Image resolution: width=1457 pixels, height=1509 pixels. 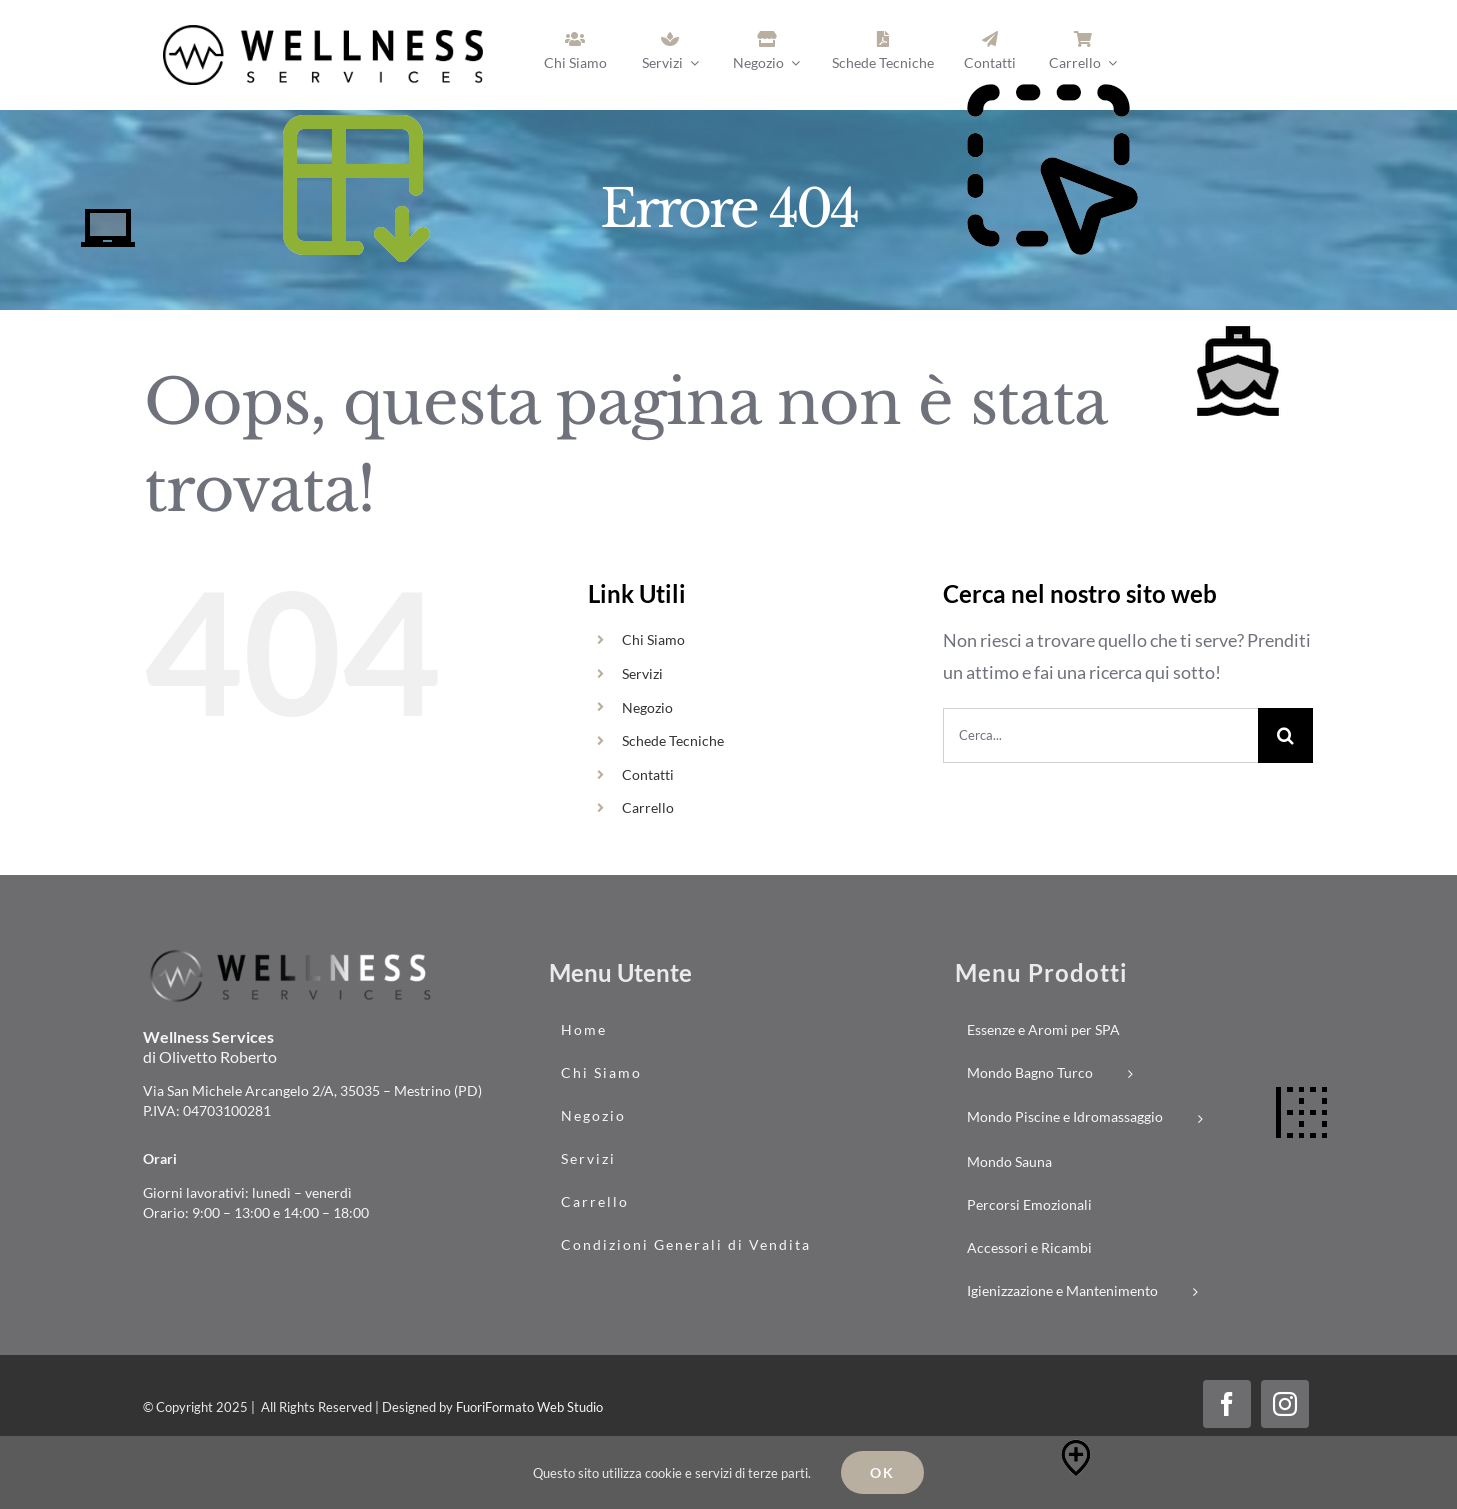 What do you see at coordinates (1238, 371) in the screenshot?
I see `get directions by ferry or boat` at bounding box center [1238, 371].